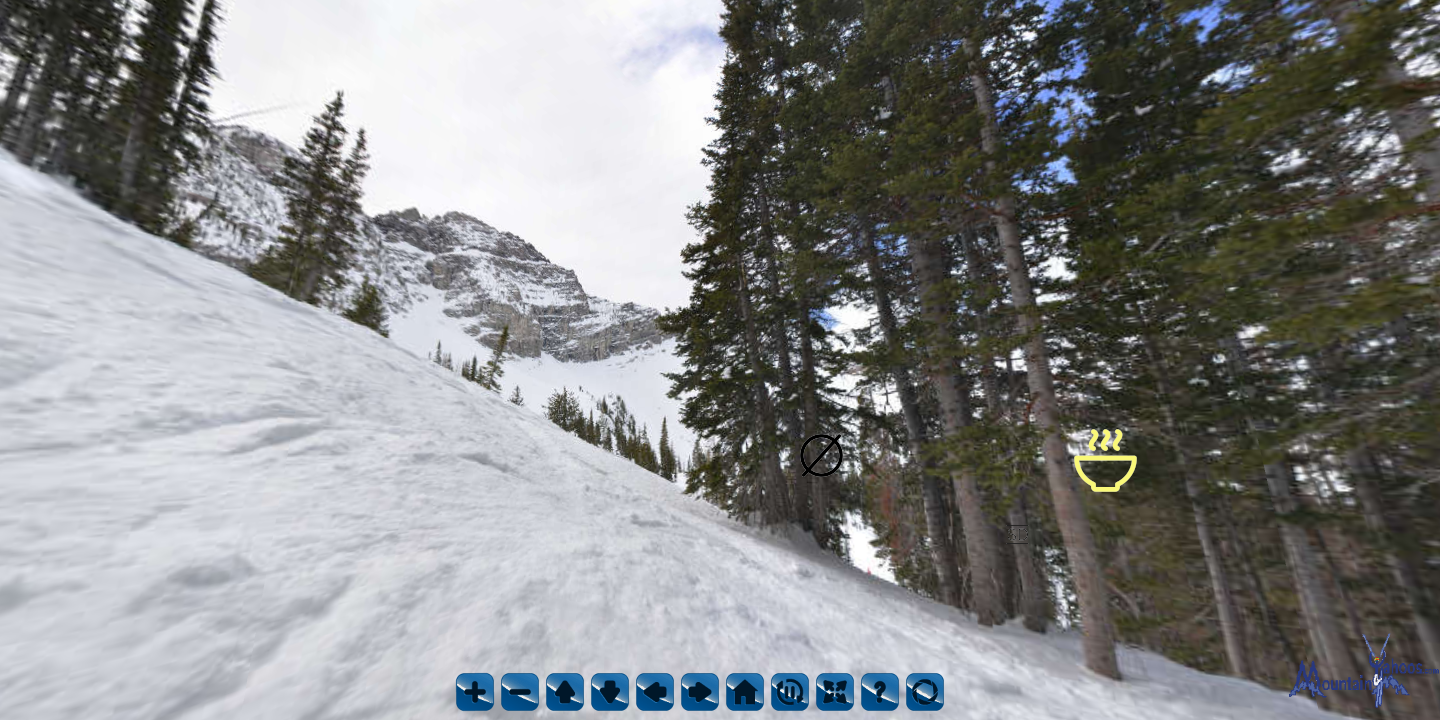 This screenshot has height=720, width=1440. I want to click on indicates an empty or null state, so click(821, 455).